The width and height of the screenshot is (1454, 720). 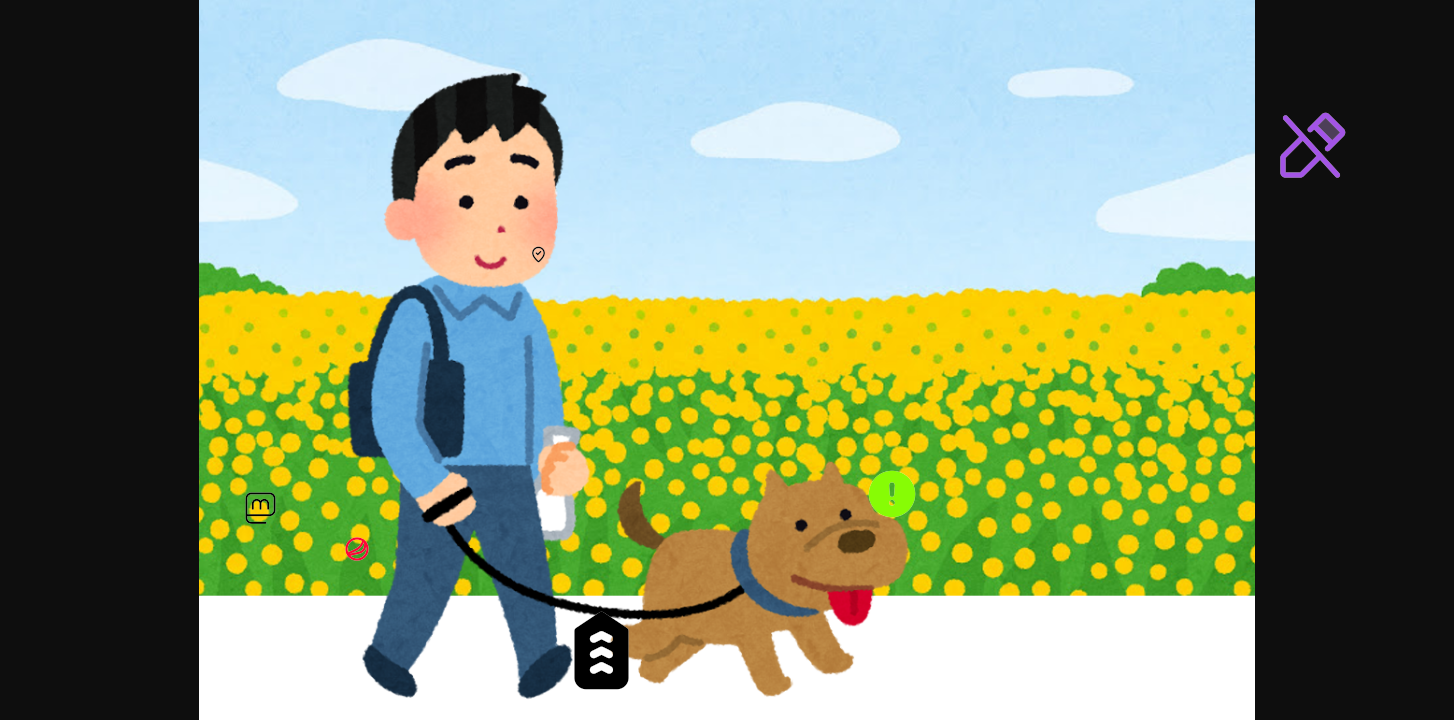 What do you see at coordinates (538, 254) in the screenshot?
I see `confirmed or verified location` at bounding box center [538, 254].